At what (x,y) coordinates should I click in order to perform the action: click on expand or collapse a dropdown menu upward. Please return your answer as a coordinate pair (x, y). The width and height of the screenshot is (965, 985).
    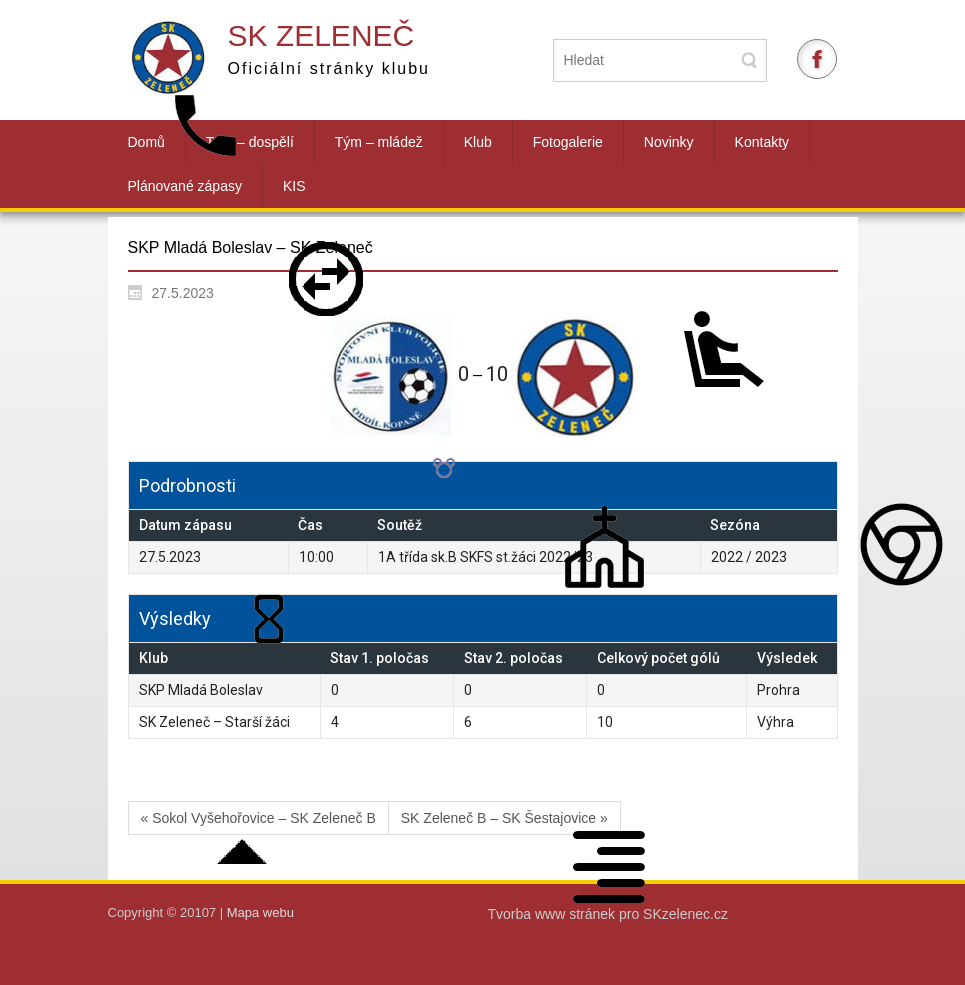
    Looking at the image, I should click on (242, 854).